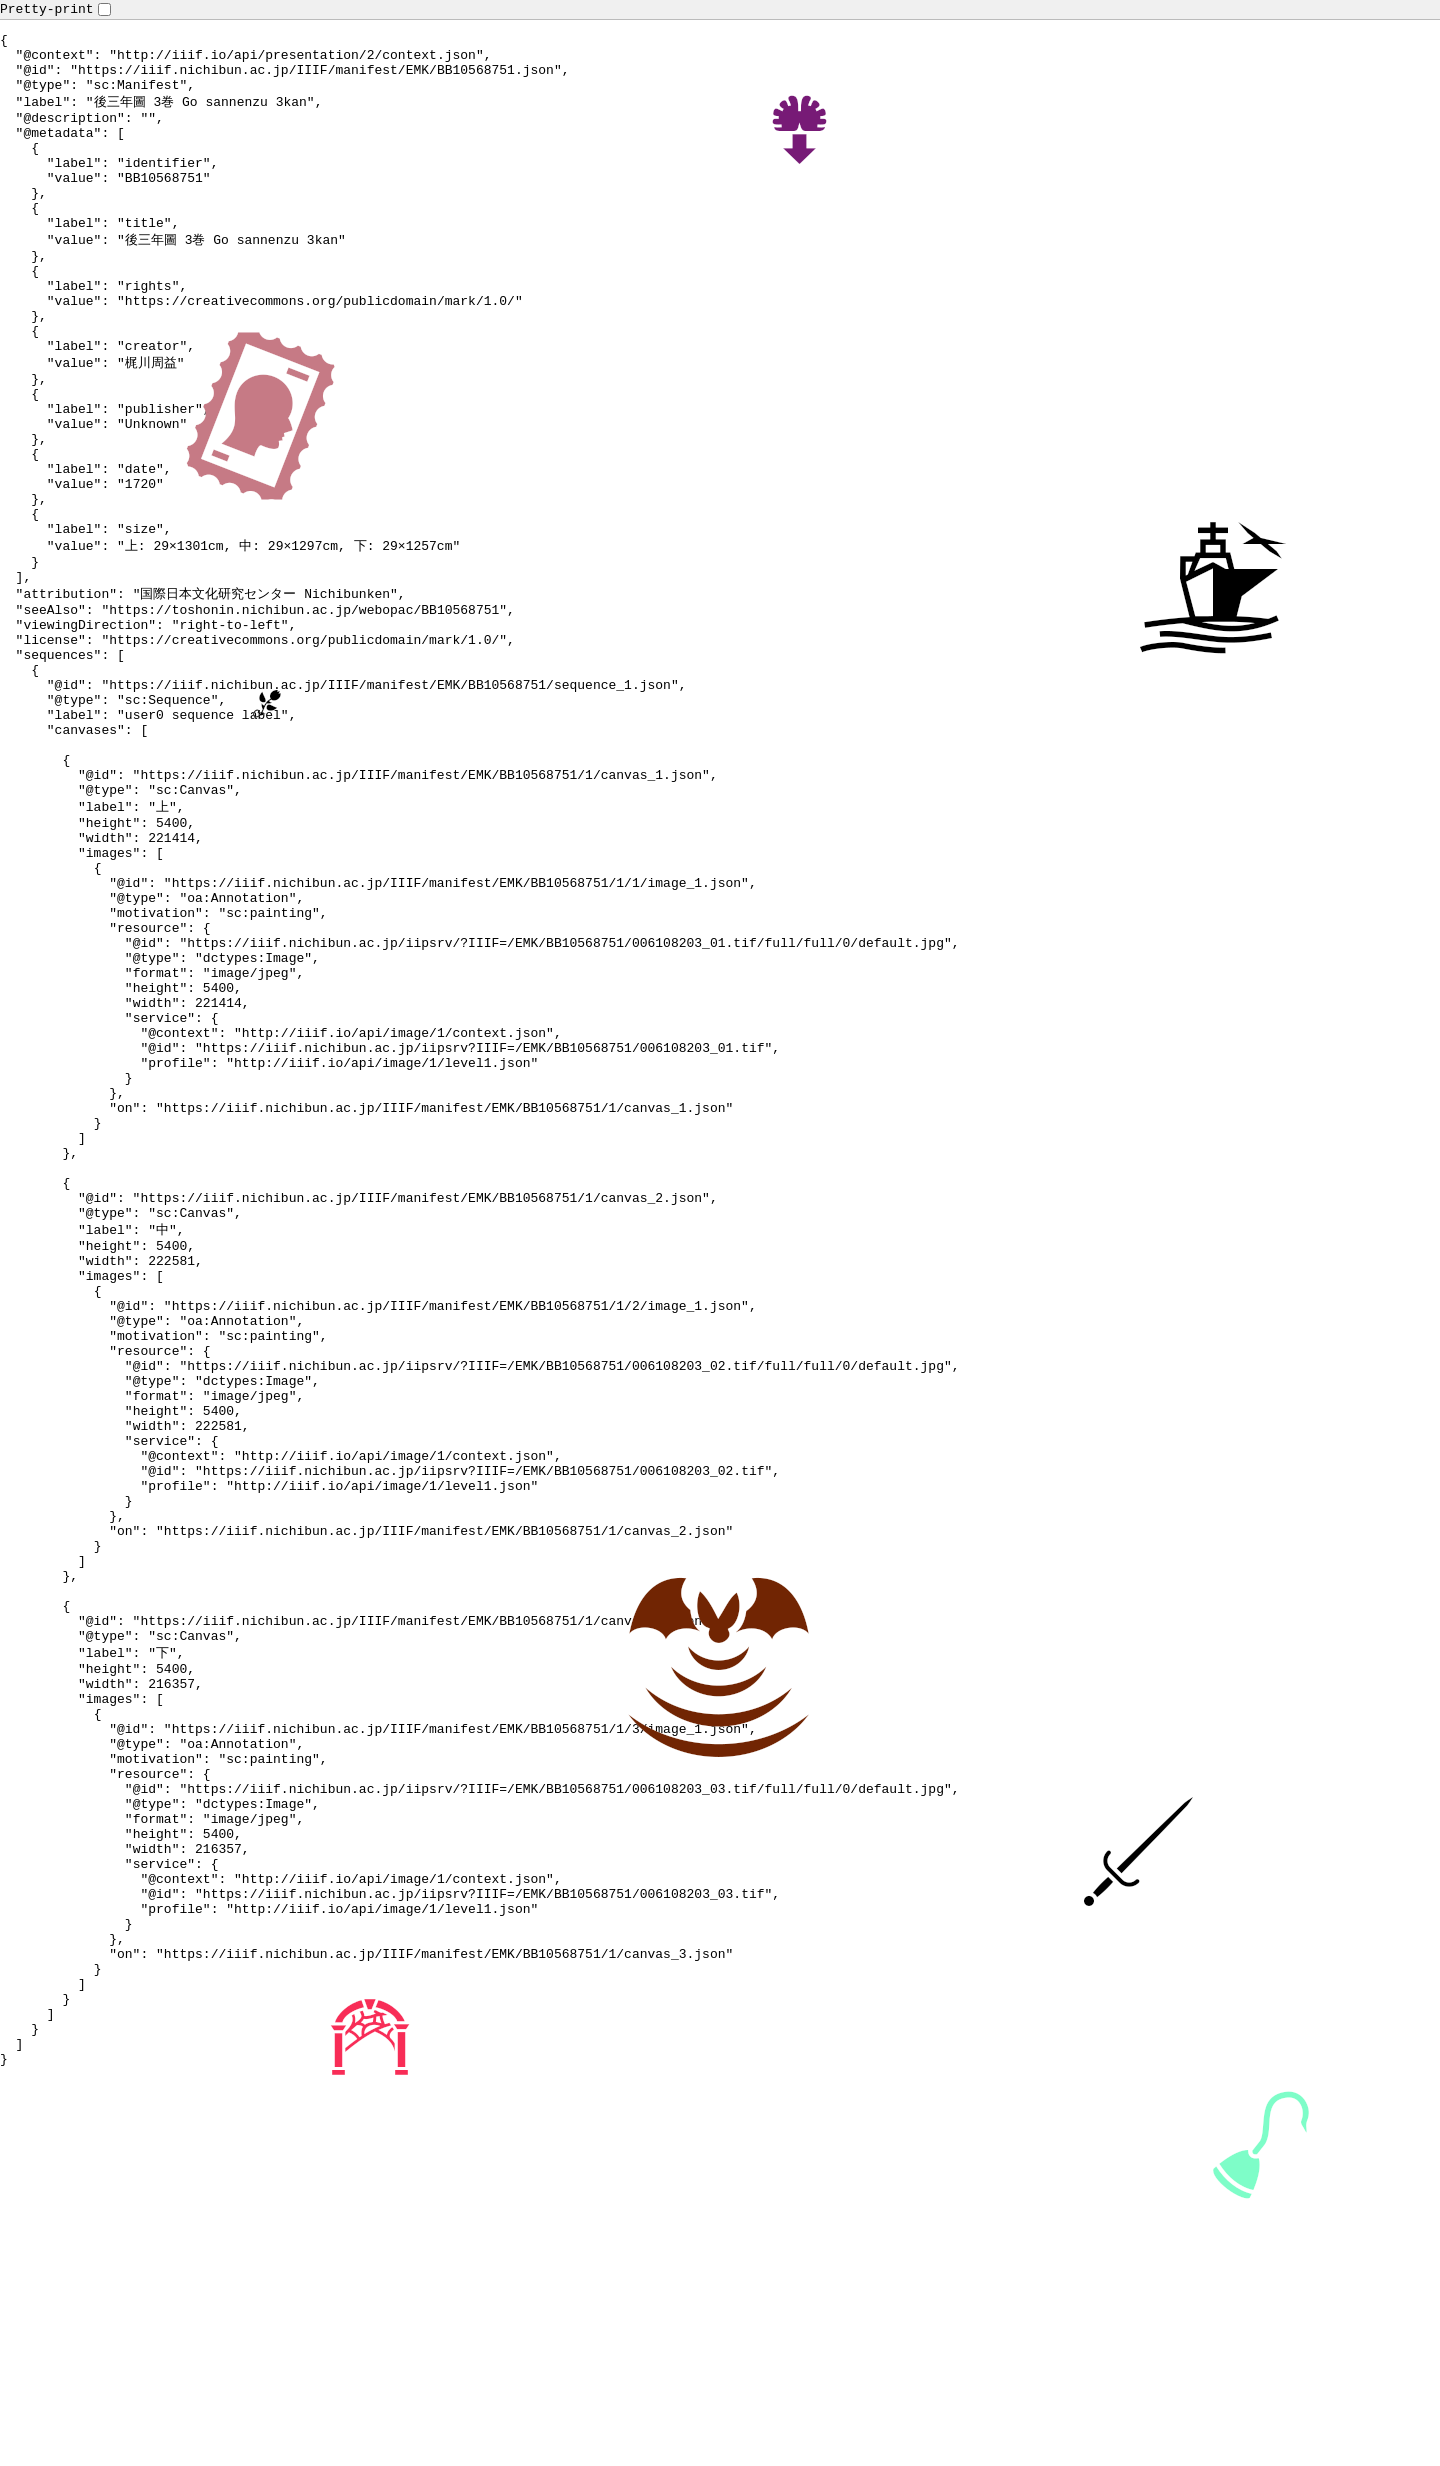  I want to click on indicates a closed or dormant plant in a gardening game, so click(267, 704).